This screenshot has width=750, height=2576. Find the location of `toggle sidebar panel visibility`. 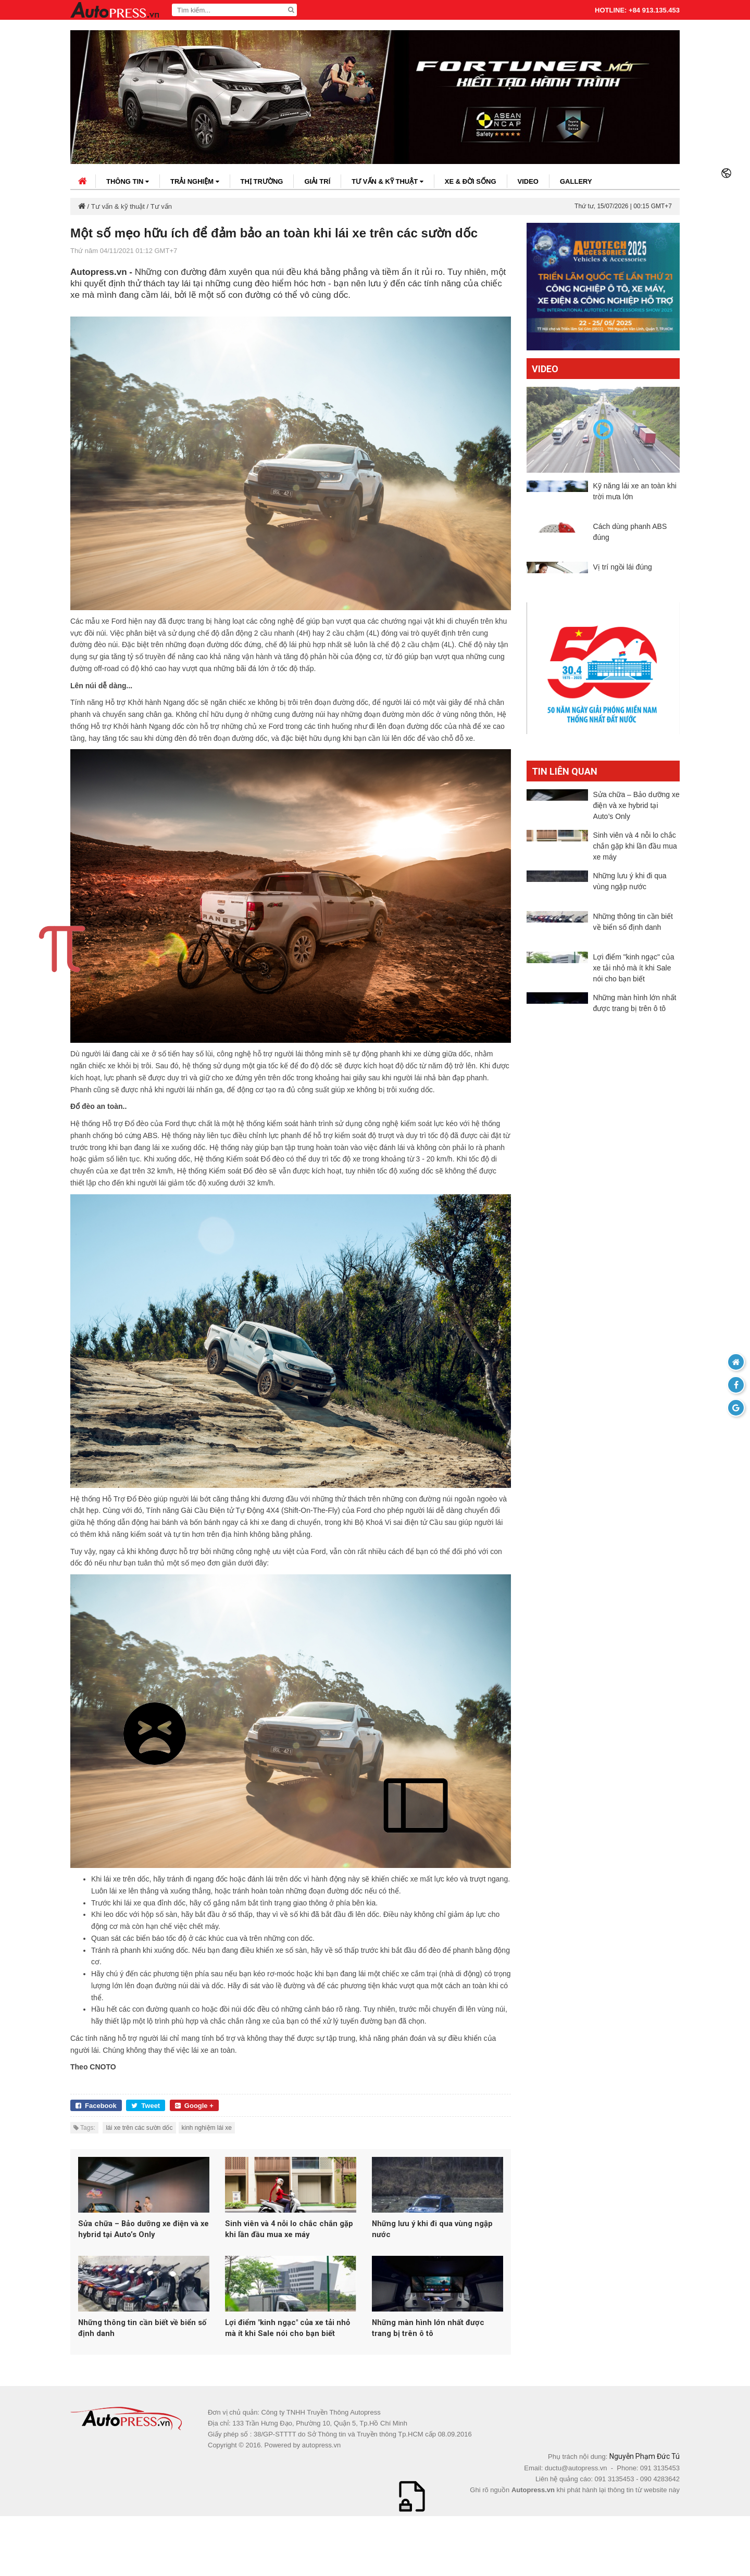

toggle sidebar panel visibility is located at coordinates (416, 1805).